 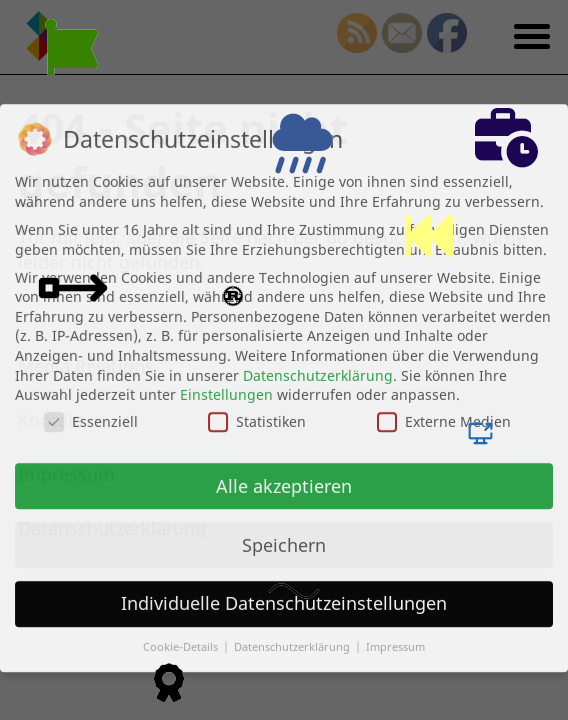 I want to click on indicates heavy rain or stormy weather conditions, so click(x=302, y=143).